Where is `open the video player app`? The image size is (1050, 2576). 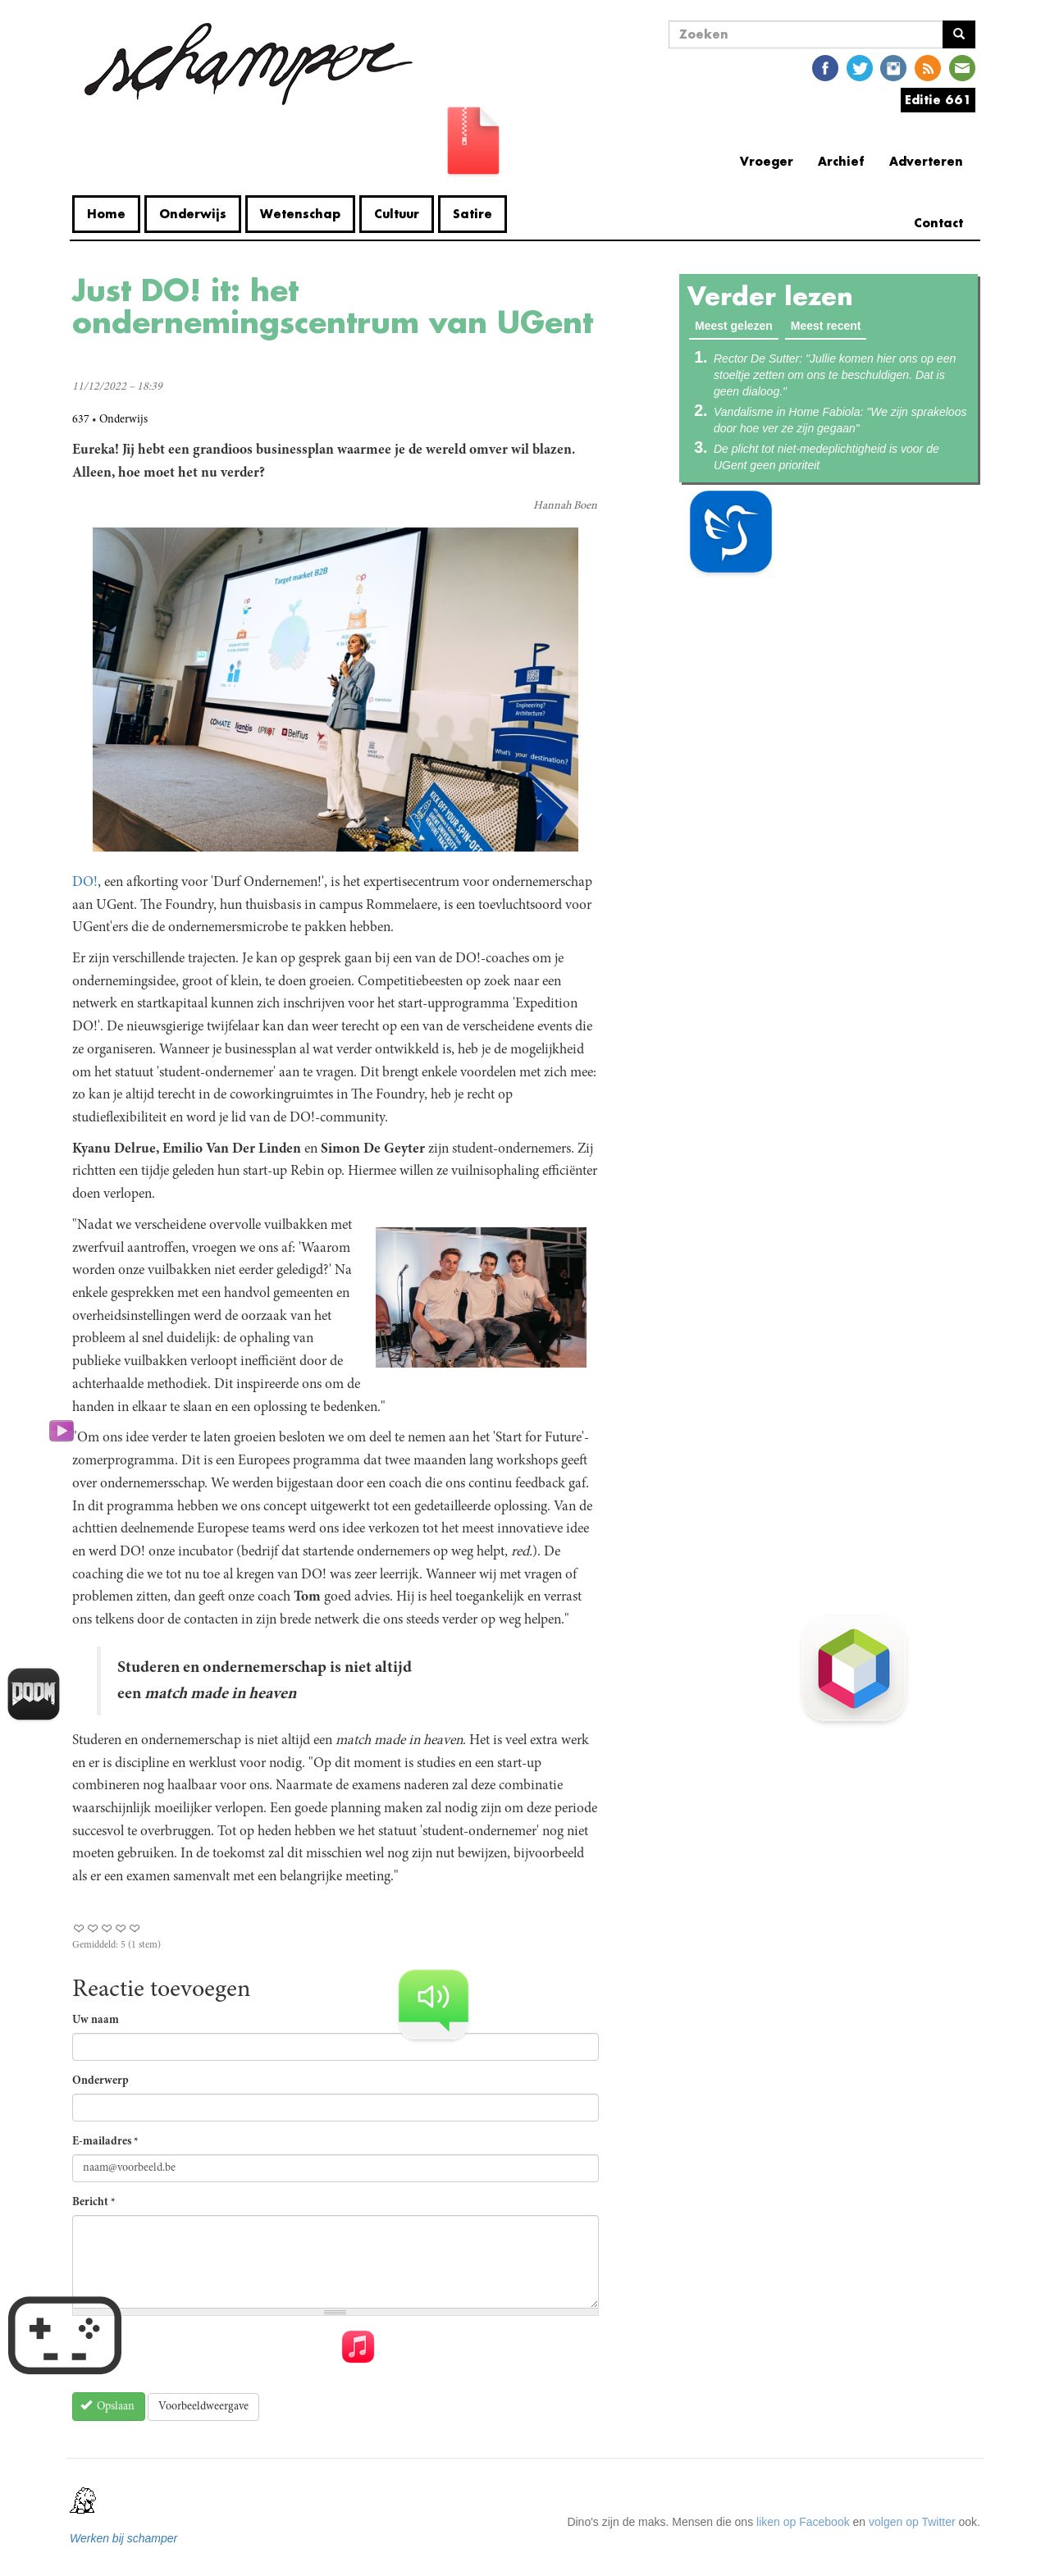
open the video player app is located at coordinates (62, 1431).